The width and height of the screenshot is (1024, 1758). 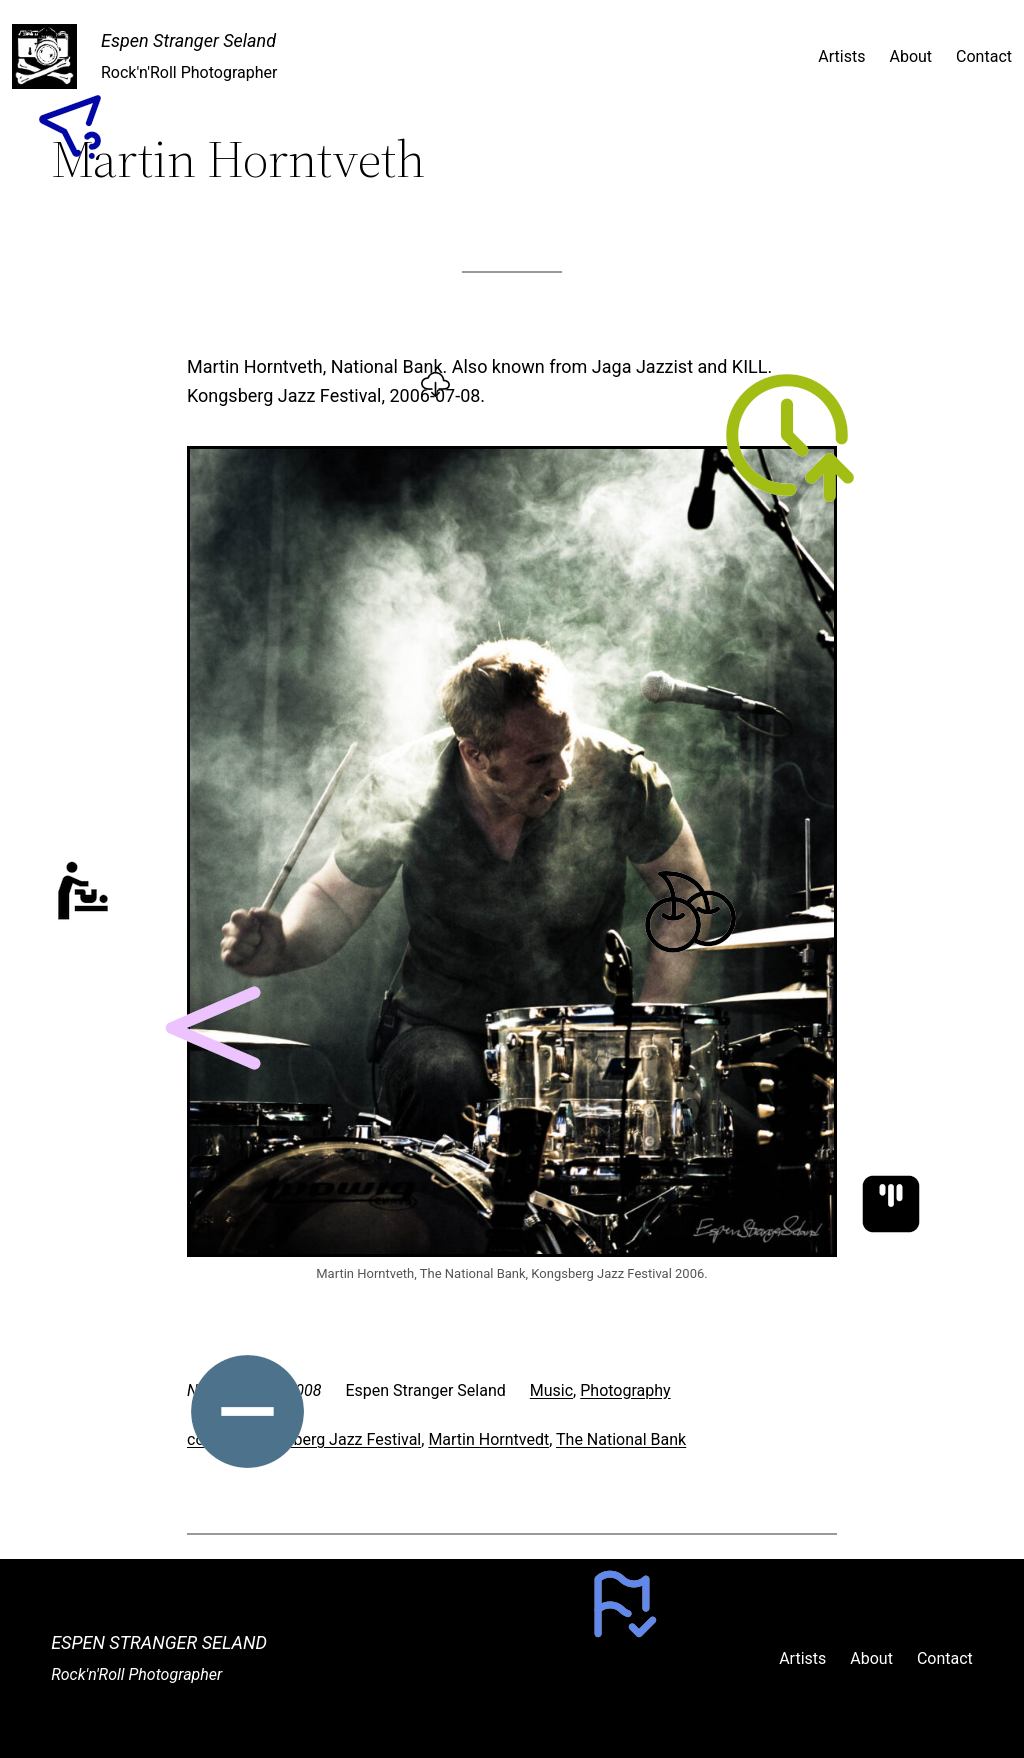 I want to click on remove an item from a list, so click(x=247, y=1411).